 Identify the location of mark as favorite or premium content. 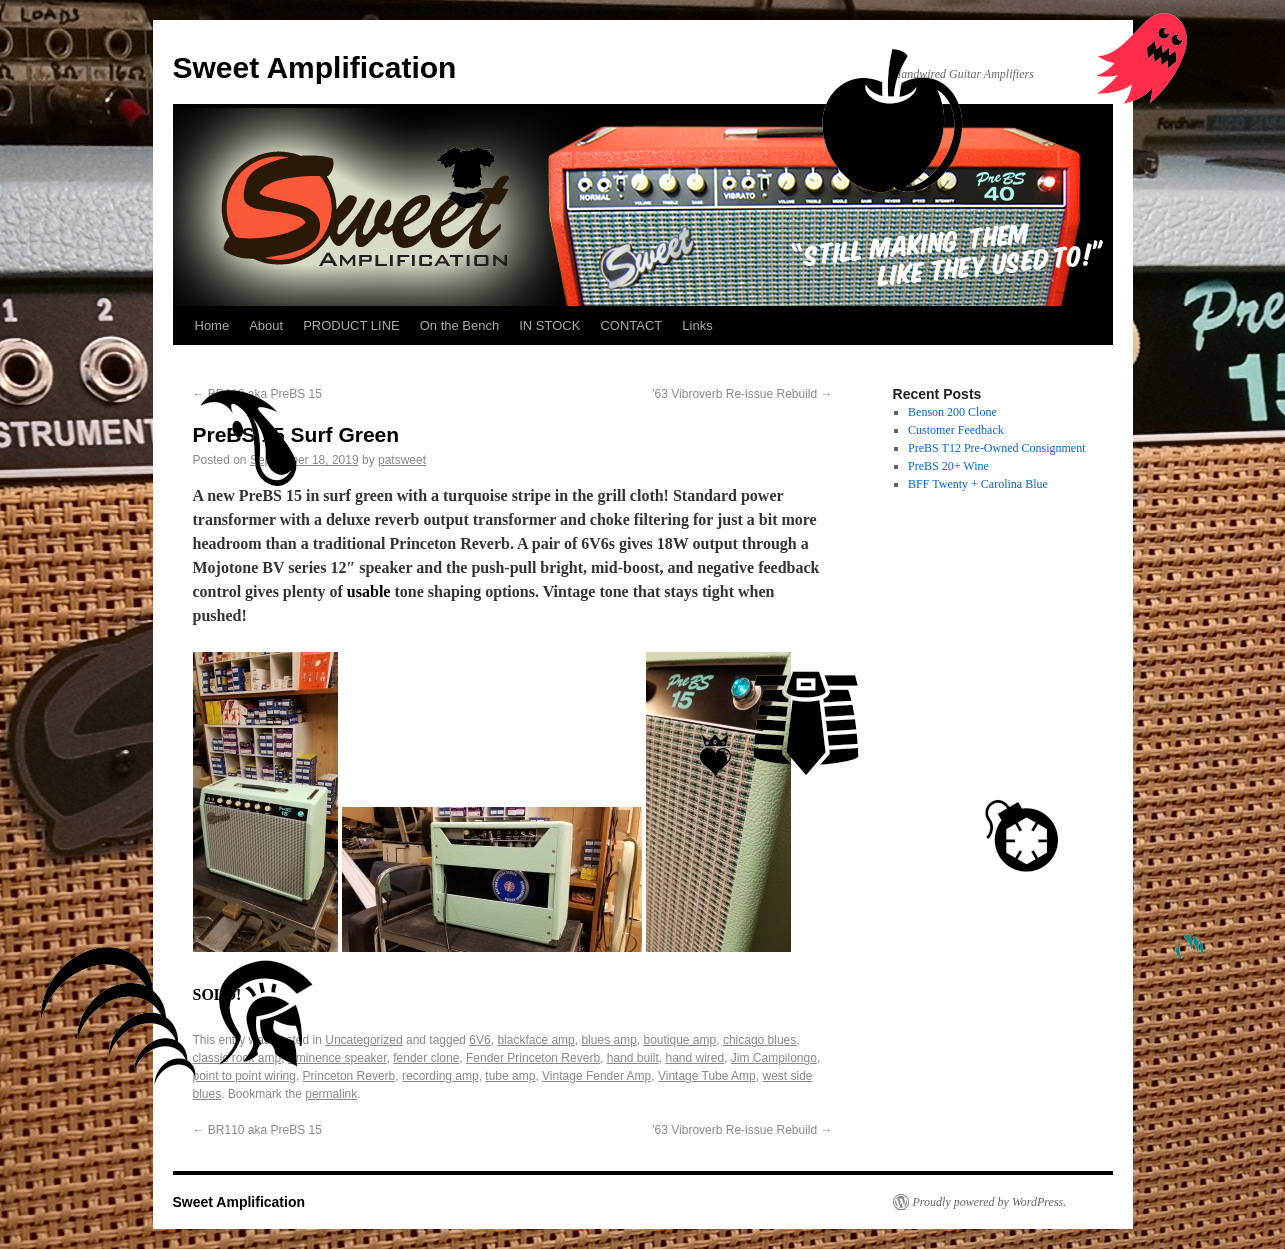
(715, 755).